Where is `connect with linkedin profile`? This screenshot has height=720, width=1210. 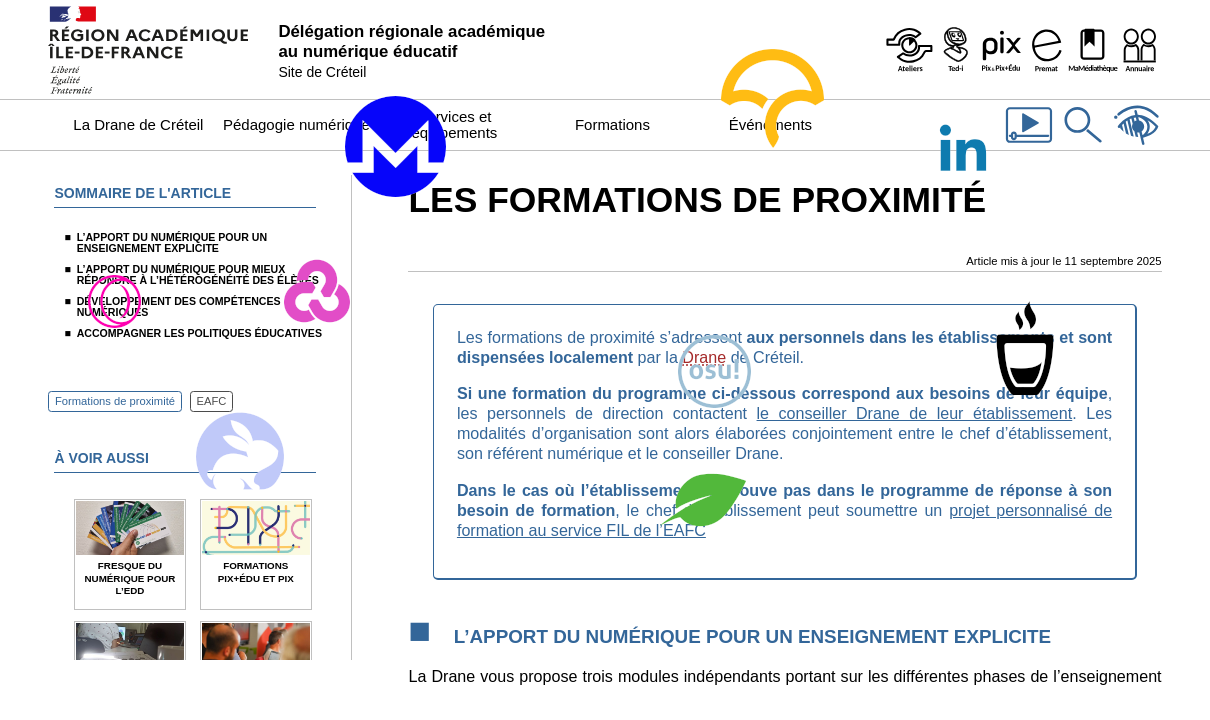 connect with linkedin profile is located at coordinates (963, 151).